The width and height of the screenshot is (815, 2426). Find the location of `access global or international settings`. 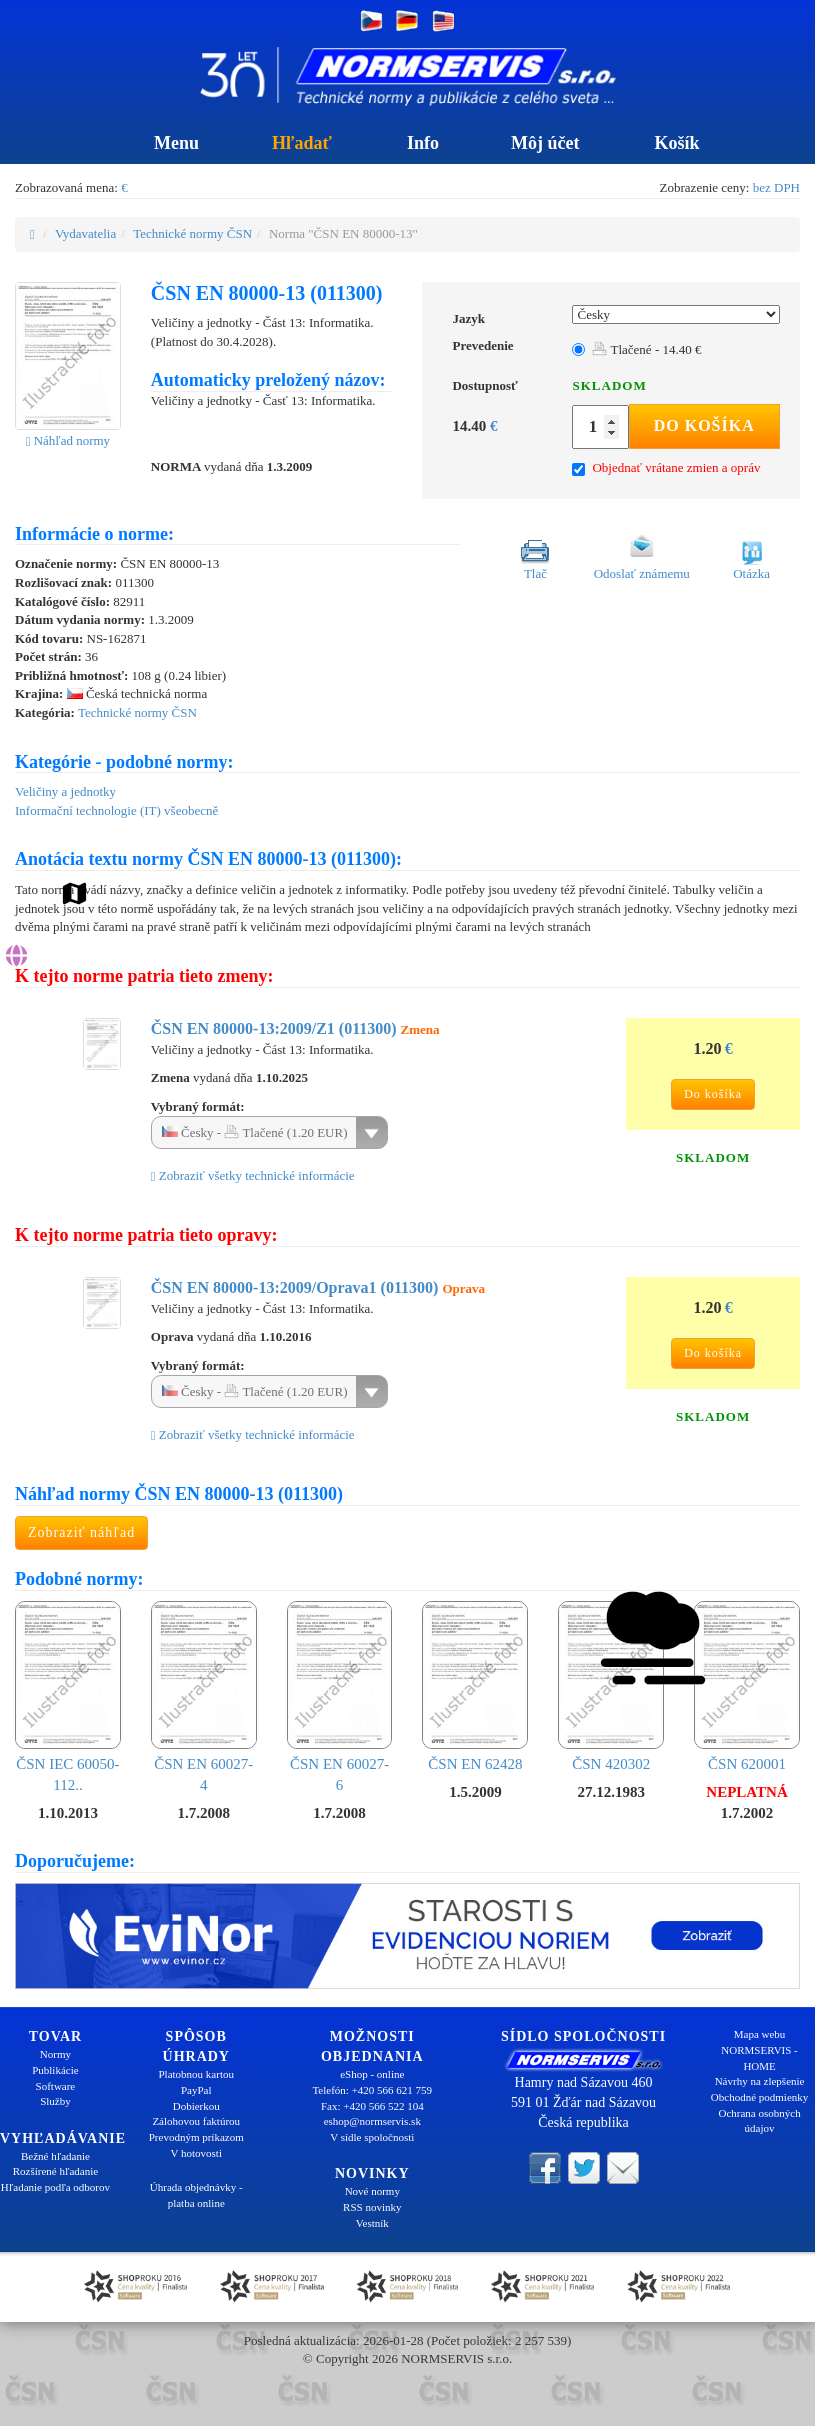

access global or international settings is located at coordinates (16, 955).